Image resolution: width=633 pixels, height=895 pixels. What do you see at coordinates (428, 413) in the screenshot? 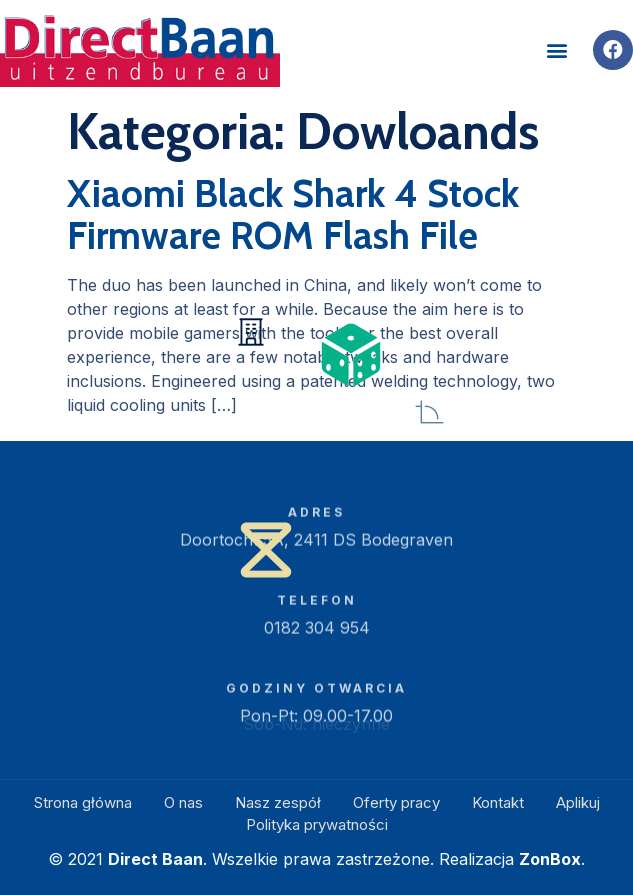
I see `measure or adjust angle settings` at bounding box center [428, 413].